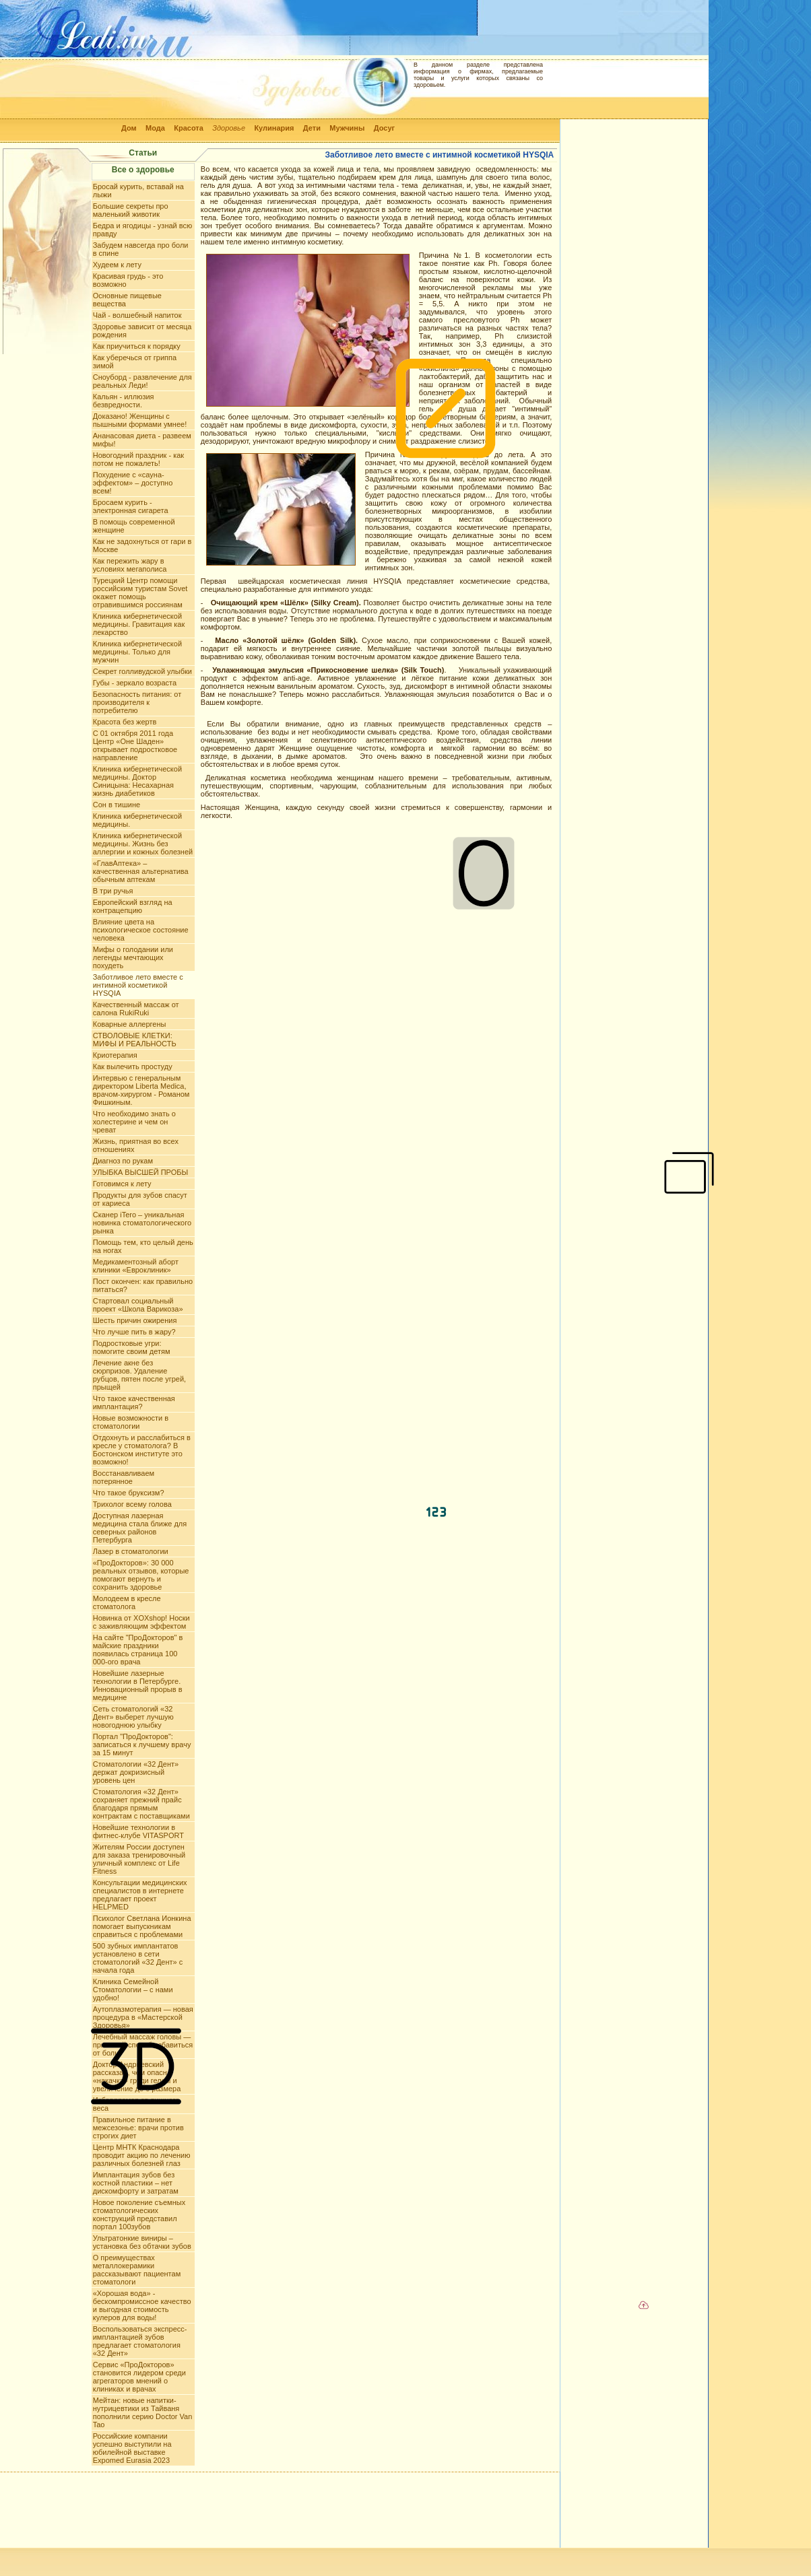 The width and height of the screenshot is (811, 2576). What do you see at coordinates (643, 2305) in the screenshot?
I see `upload file to cloud storage` at bounding box center [643, 2305].